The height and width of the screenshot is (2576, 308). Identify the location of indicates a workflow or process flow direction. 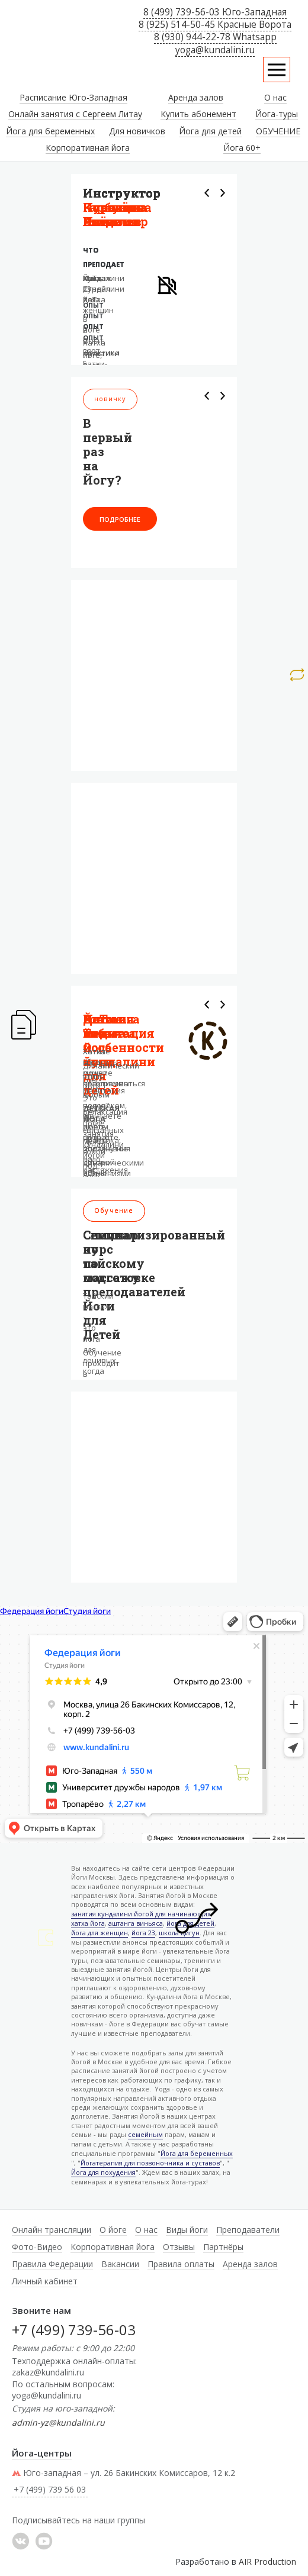
(197, 1918).